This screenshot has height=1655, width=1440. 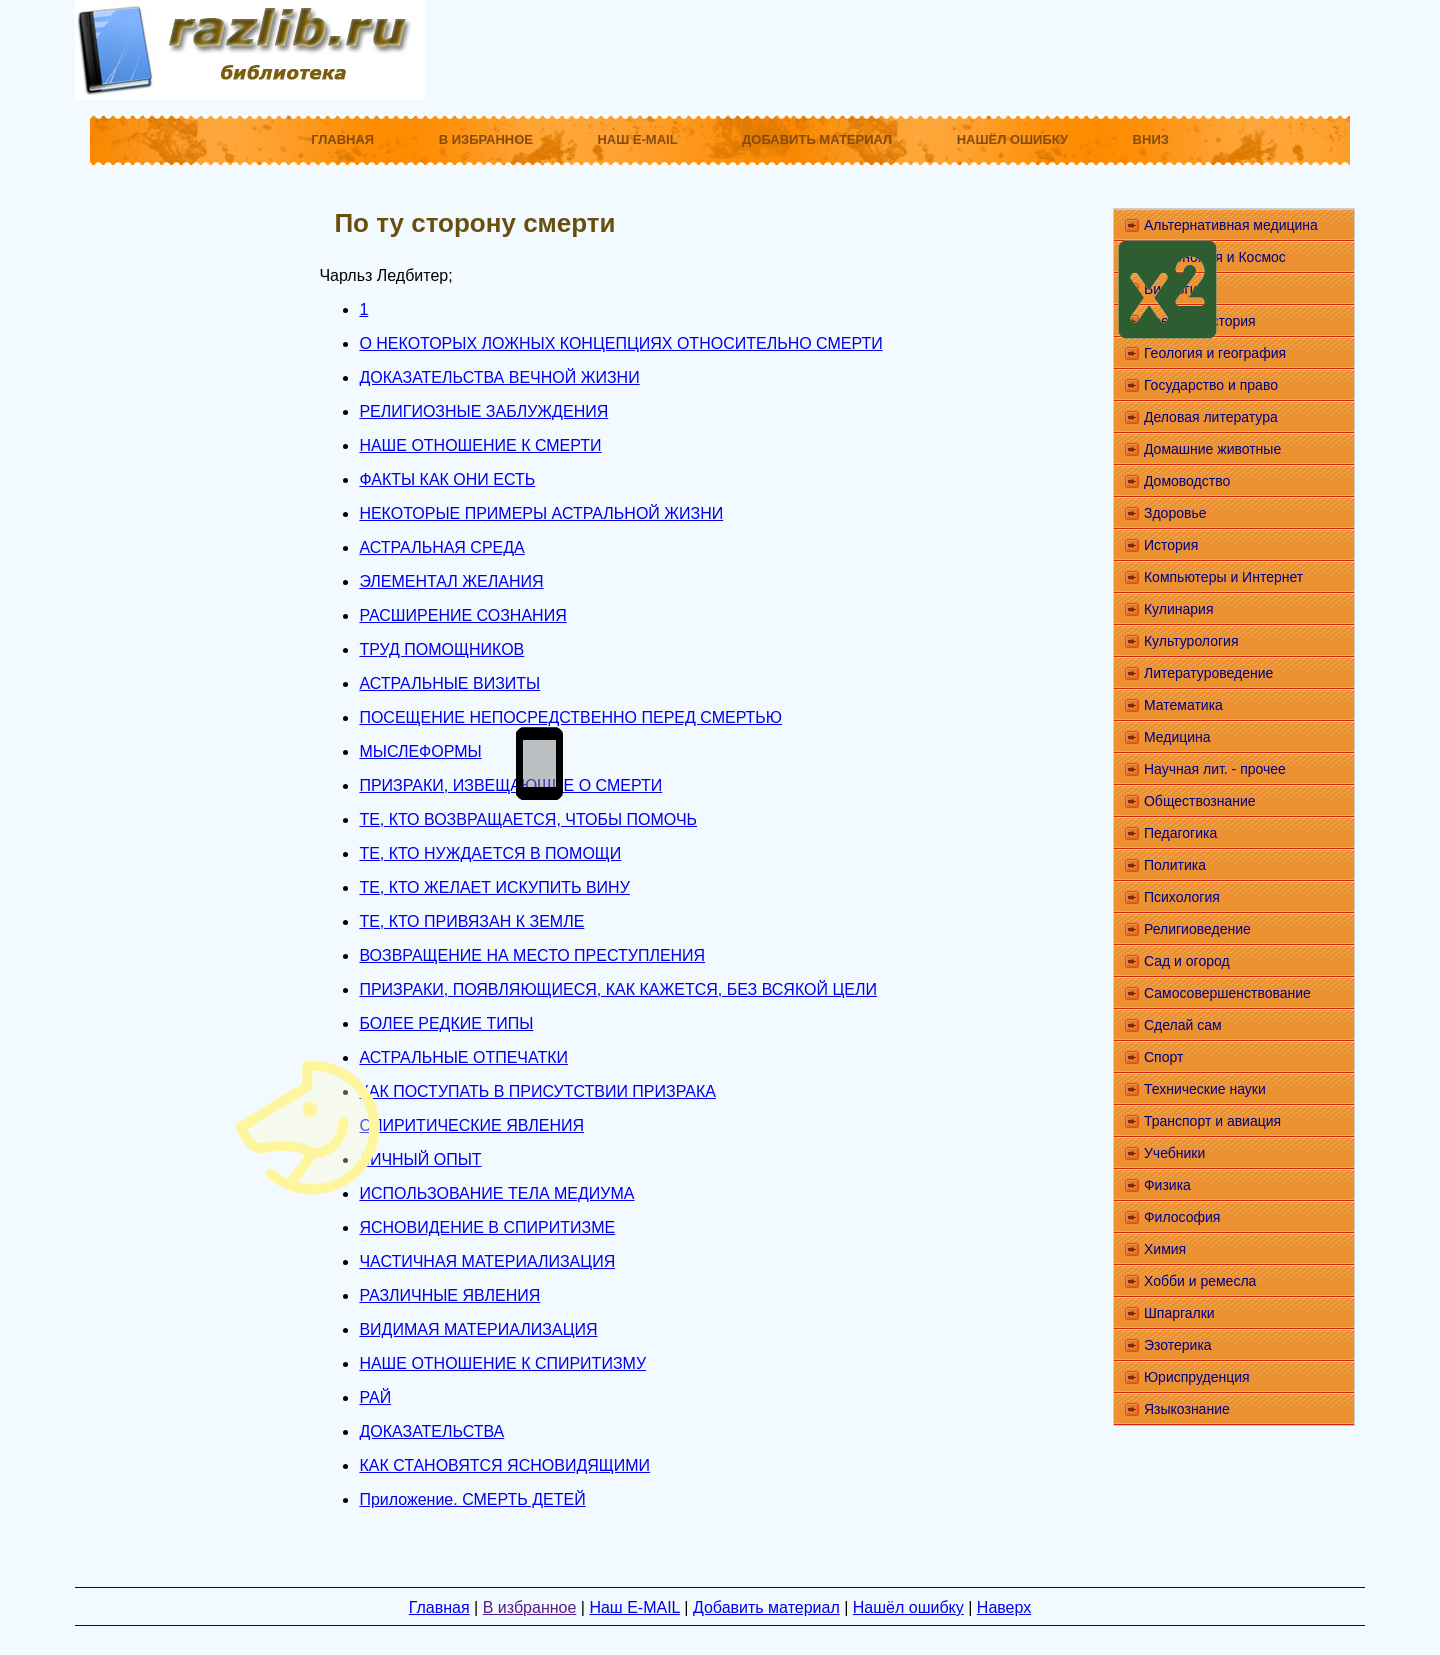 What do you see at coordinates (539, 763) in the screenshot?
I see `switch to mobile view` at bounding box center [539, 763].